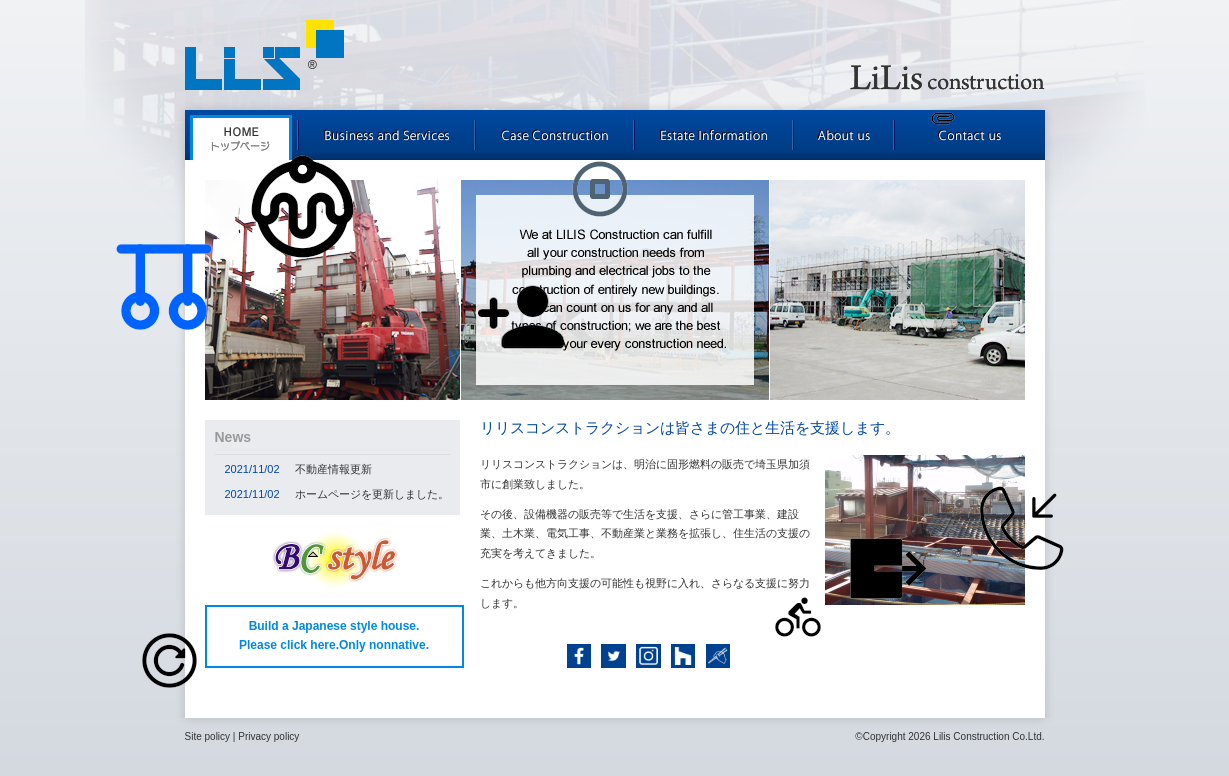 The width and height of the screenshot is (1229, 776). What do you see at coordinates (169, 660) in the screenshot?
I see `refresh or reload content` at bounding box center [169, 660].